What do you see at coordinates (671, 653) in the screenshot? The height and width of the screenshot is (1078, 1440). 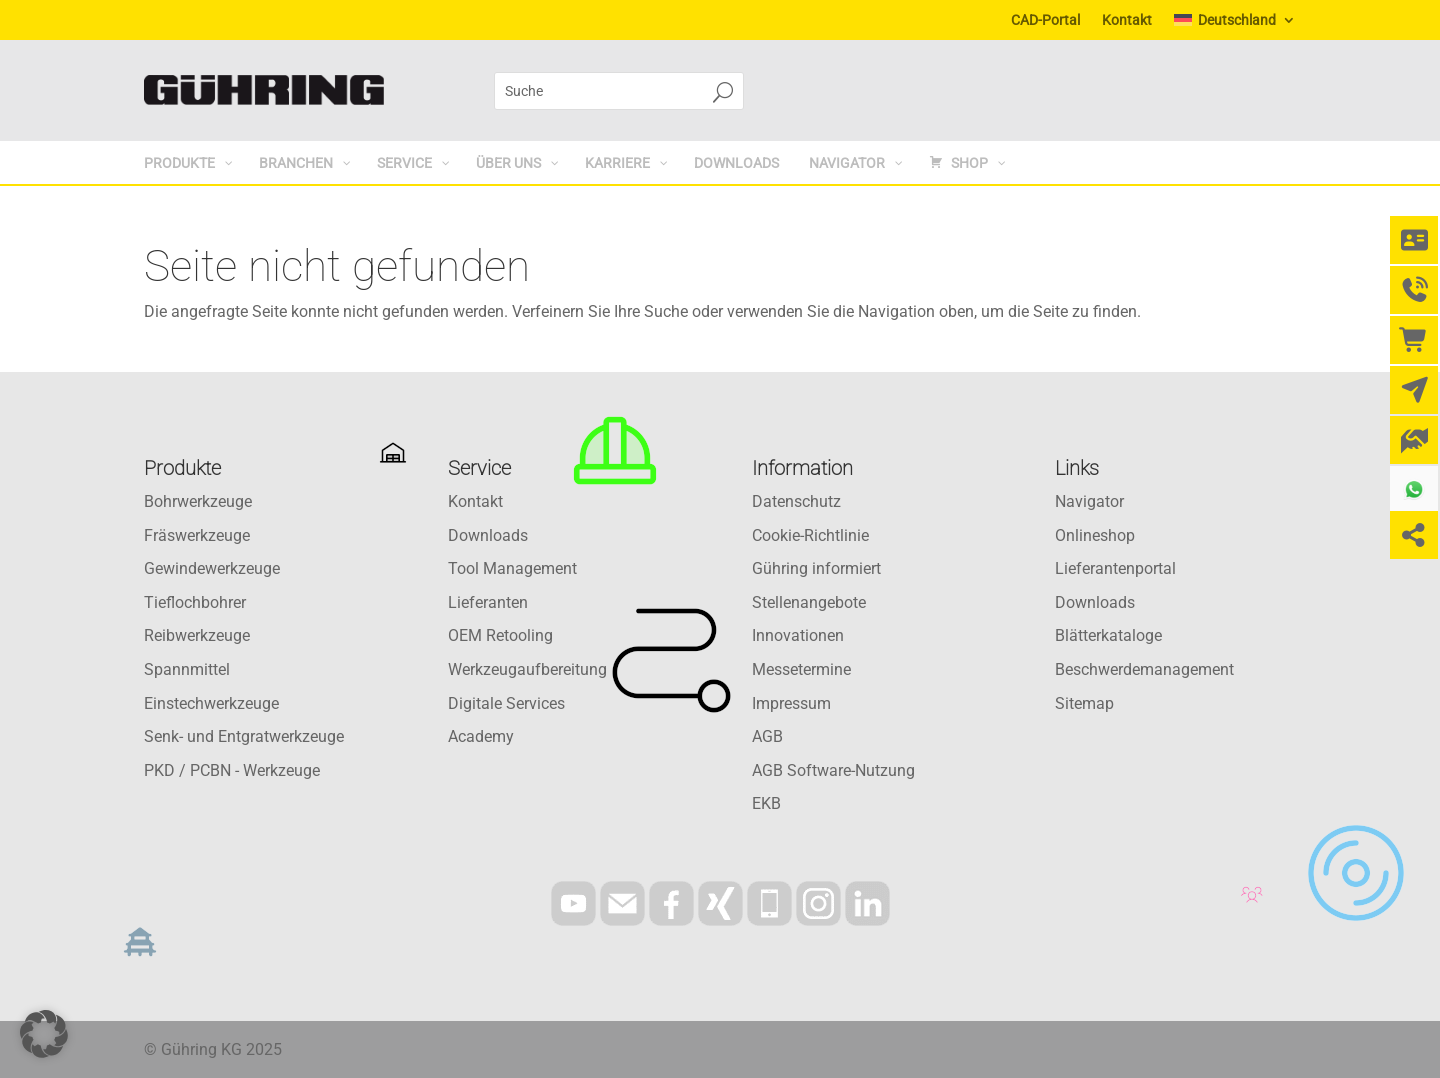 I see `view route or navigation path` at bounding box center [671, 653].